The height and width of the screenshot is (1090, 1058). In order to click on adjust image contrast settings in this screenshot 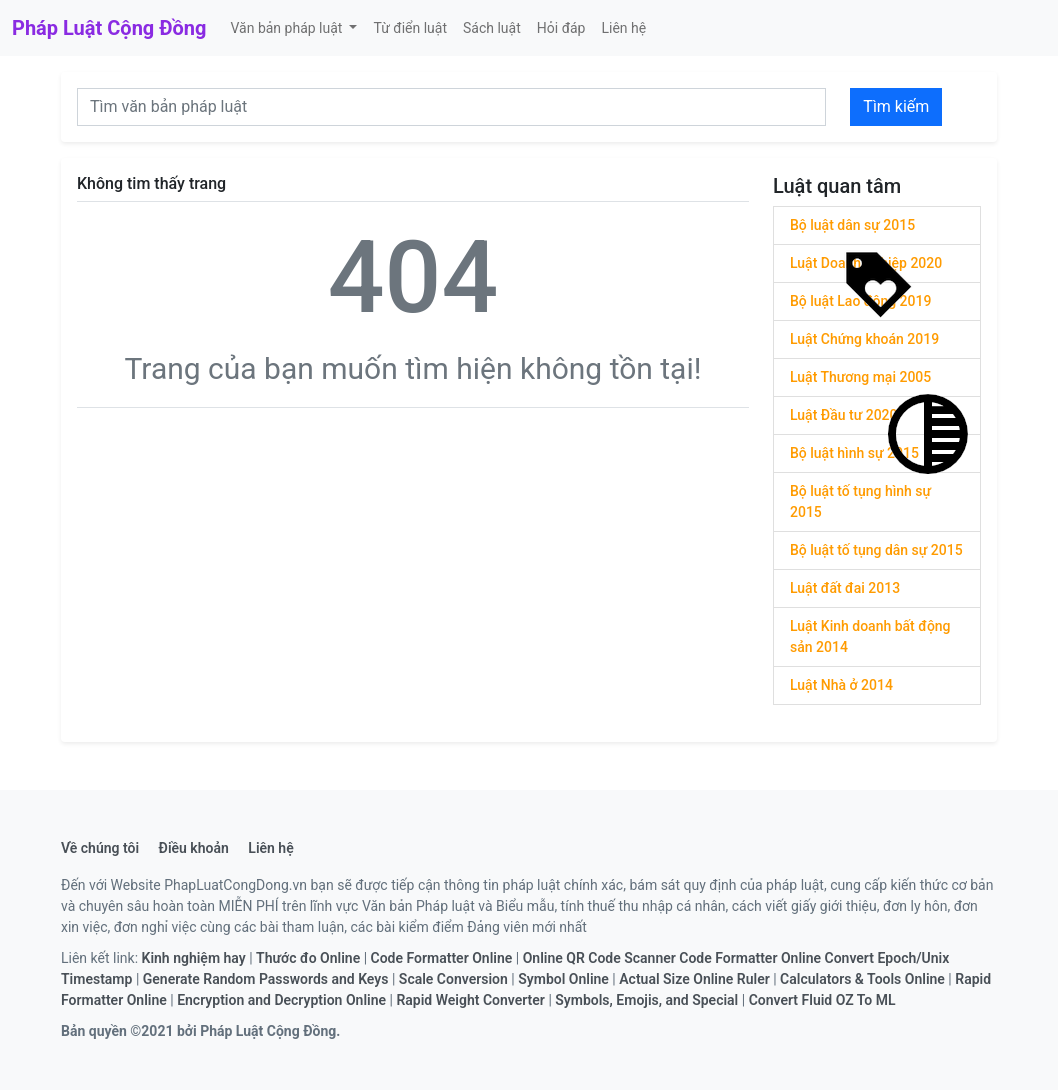, I will do `click(928, 434)`.